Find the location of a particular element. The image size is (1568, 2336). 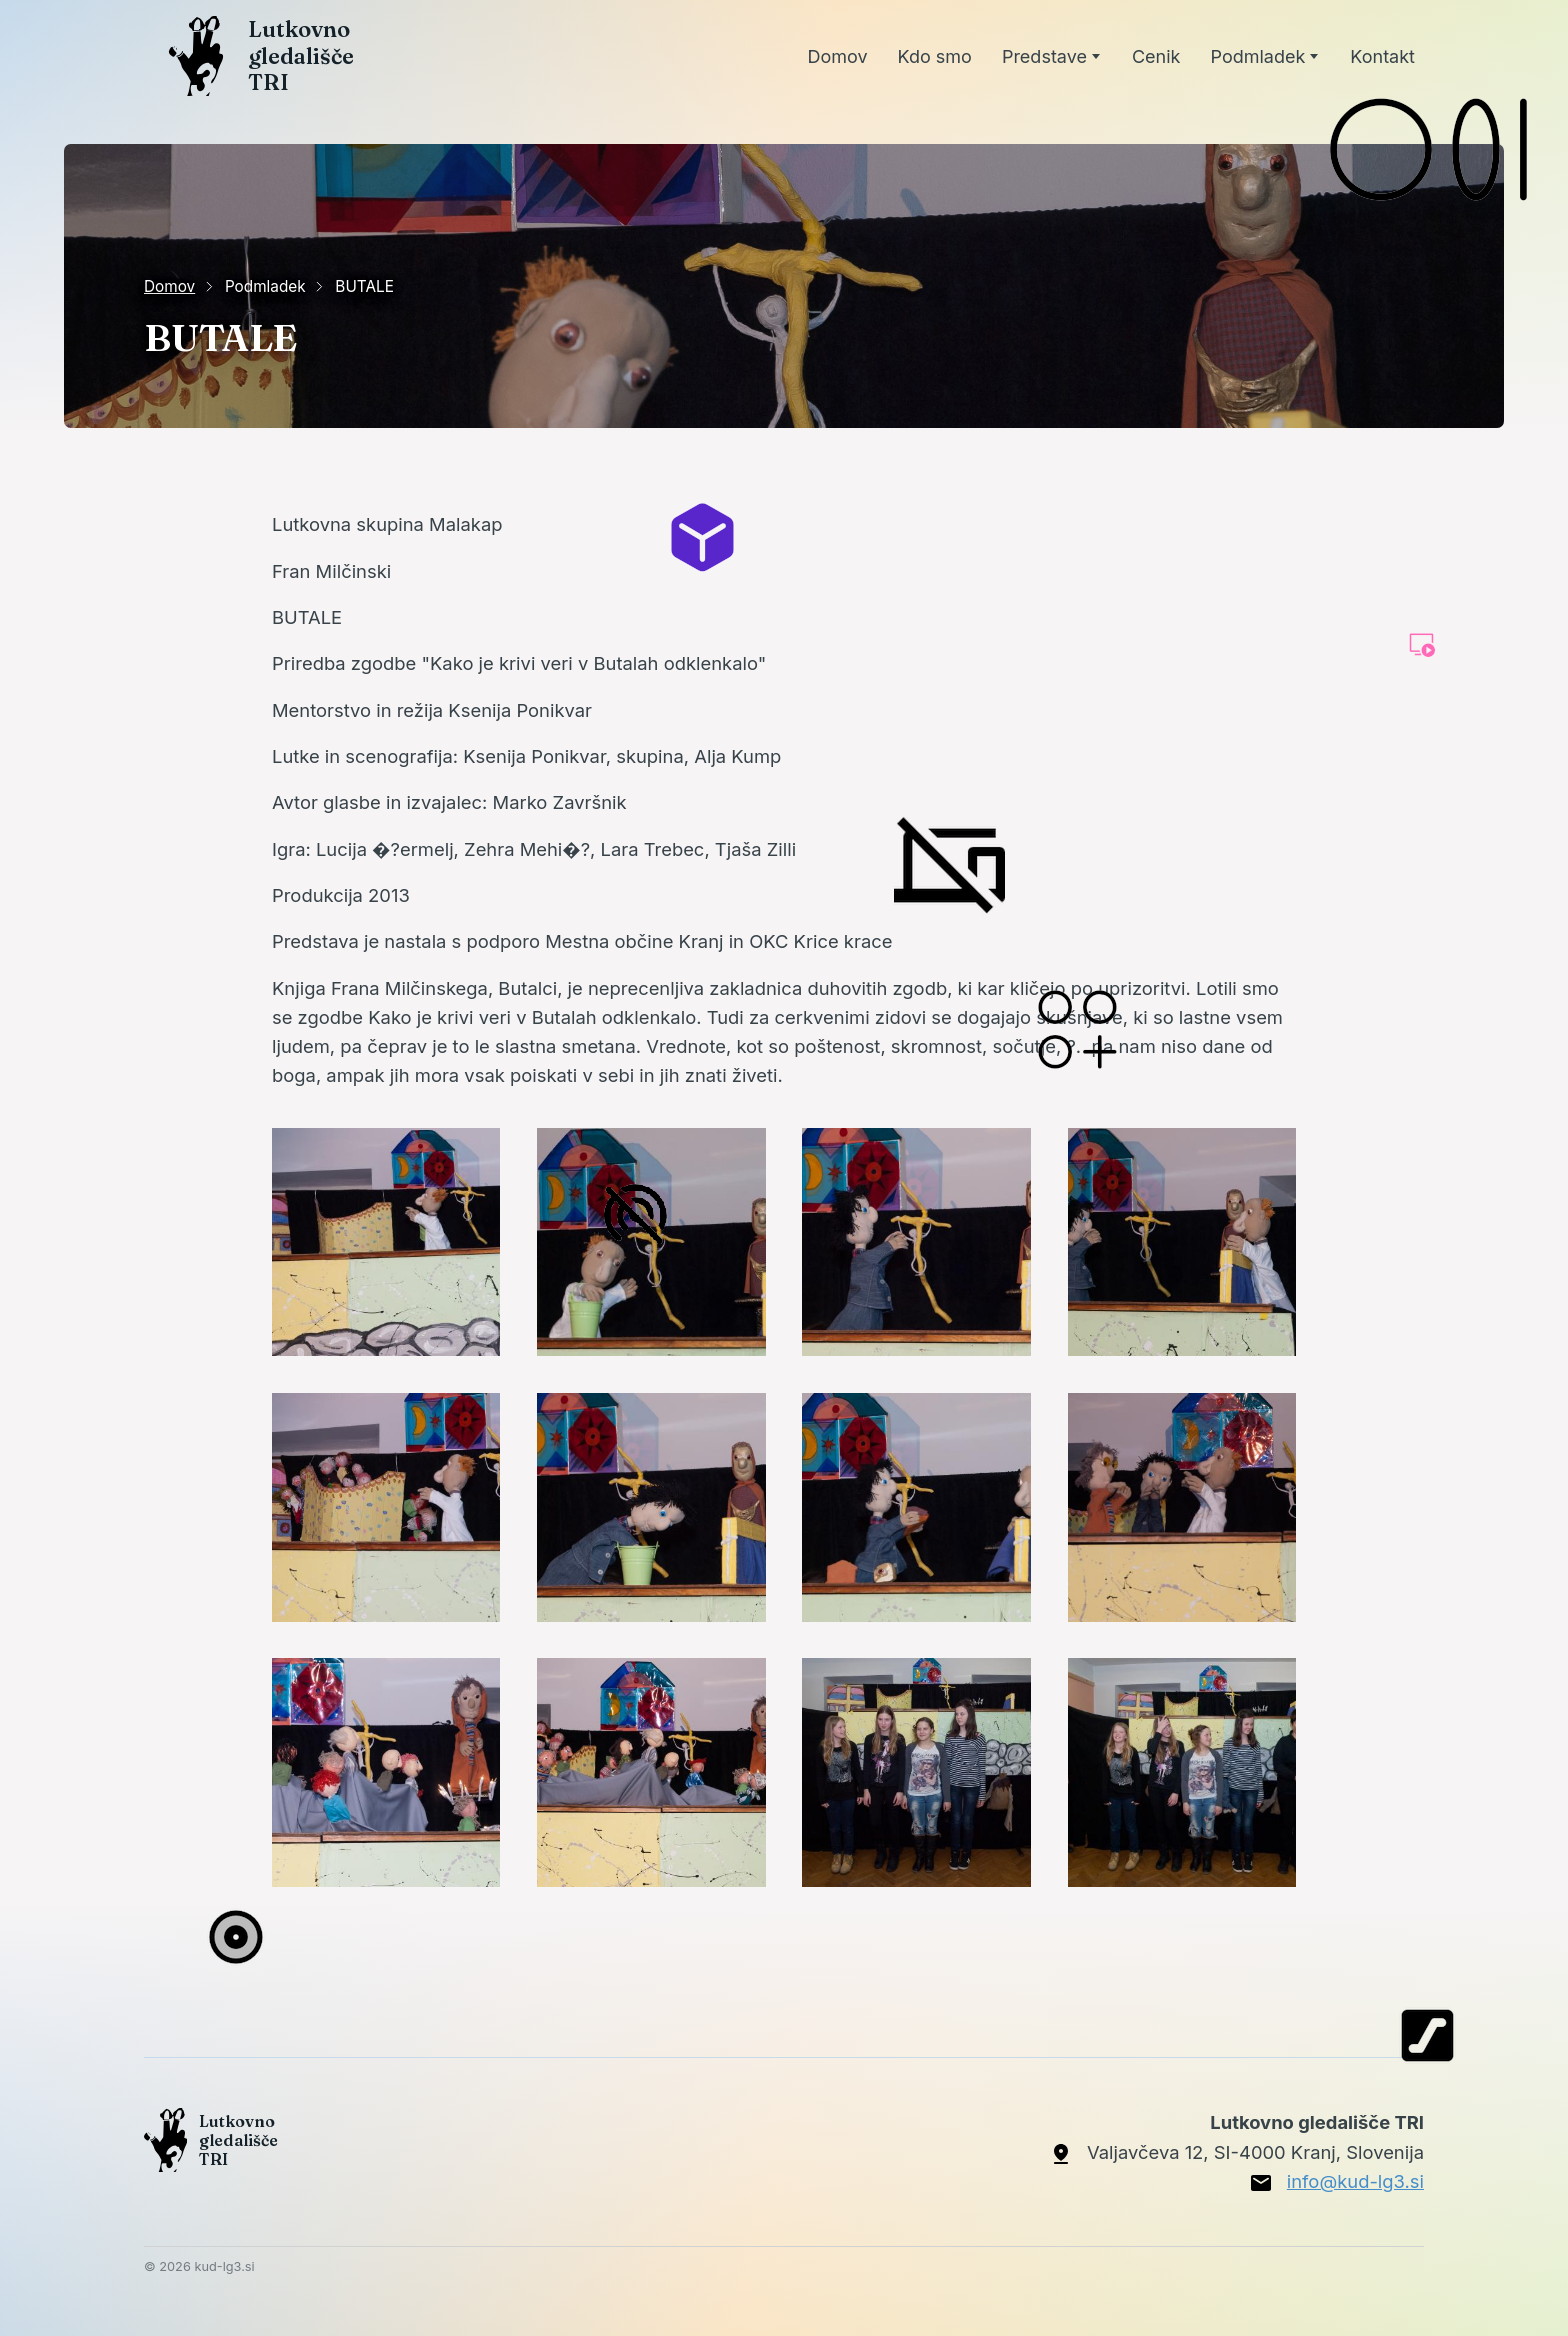

indicates escalator access nearby is located at coordinates (1427, 2035).